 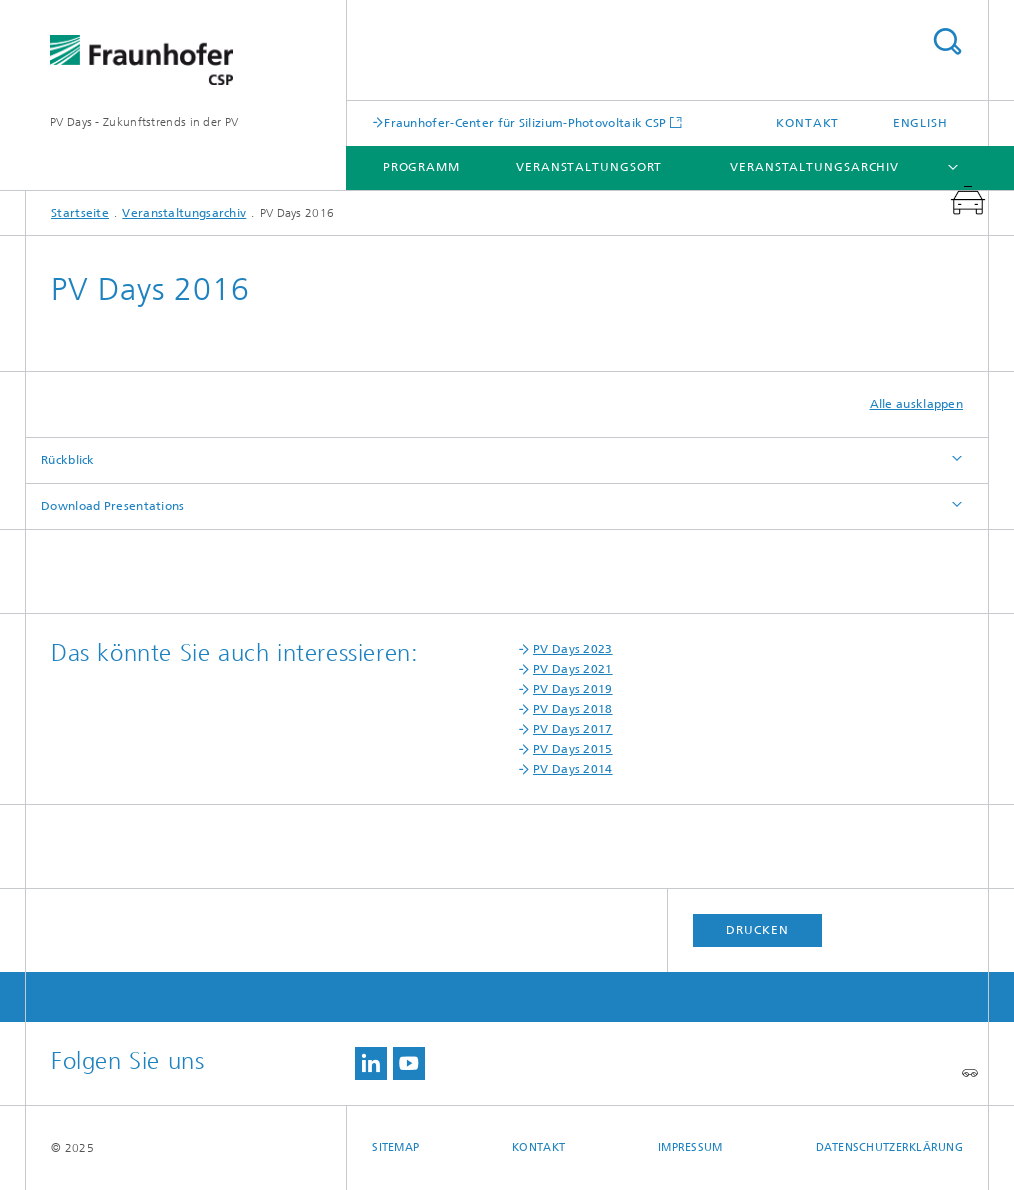 What do you see at coordinates (970, 1073) in the screenshot?
I see `access swimming or sports activity settings` at bounding box center [970, 1073].